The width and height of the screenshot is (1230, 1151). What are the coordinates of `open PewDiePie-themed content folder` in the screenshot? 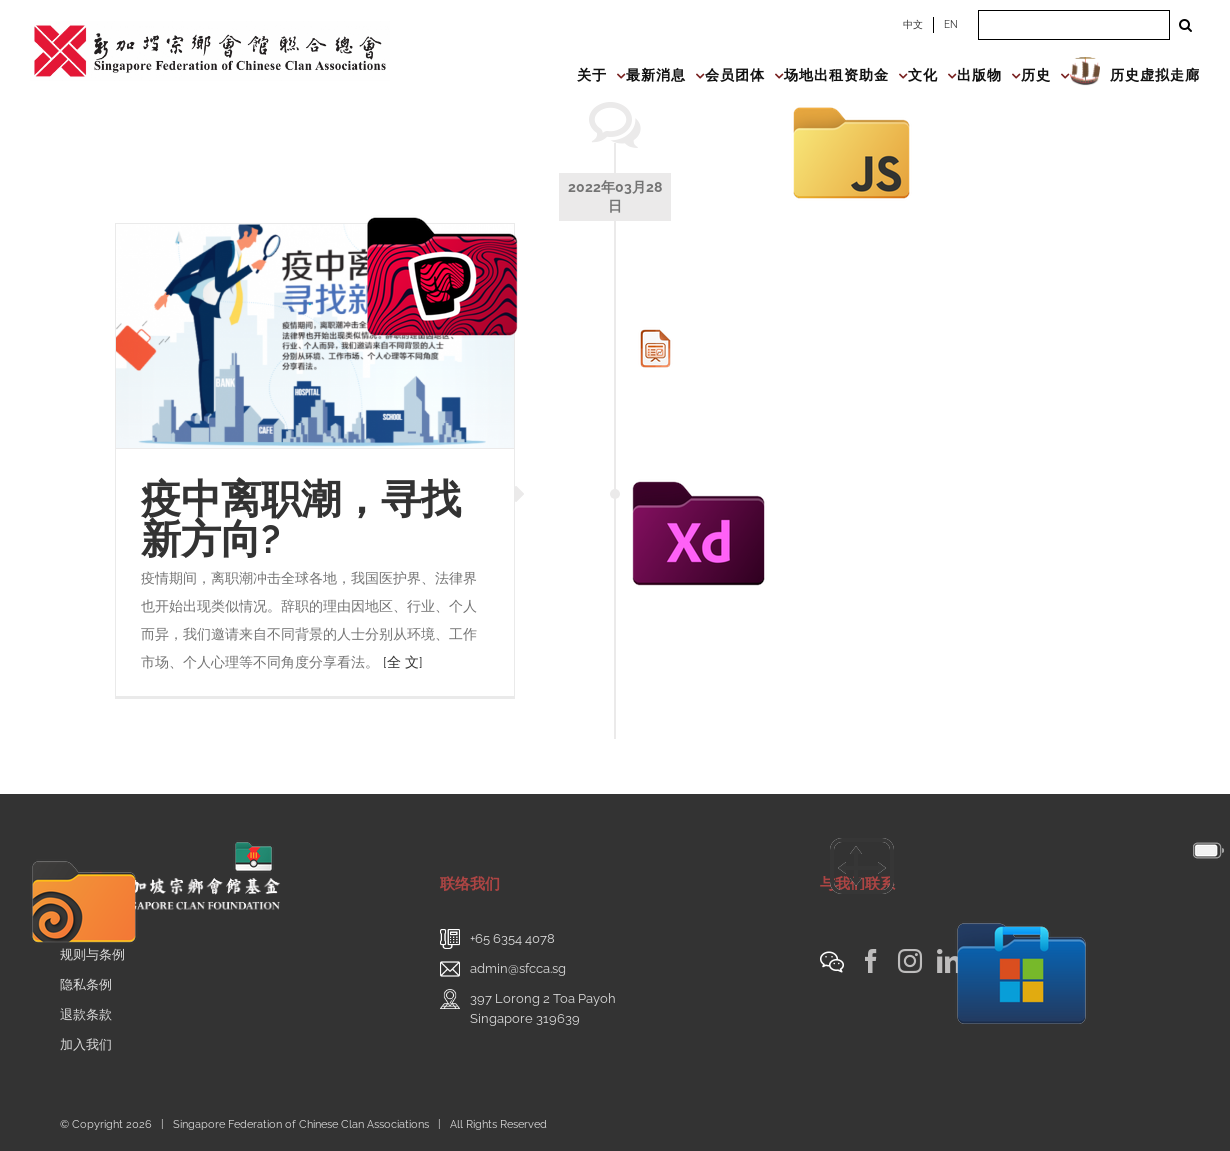 It's located at (441, 280).